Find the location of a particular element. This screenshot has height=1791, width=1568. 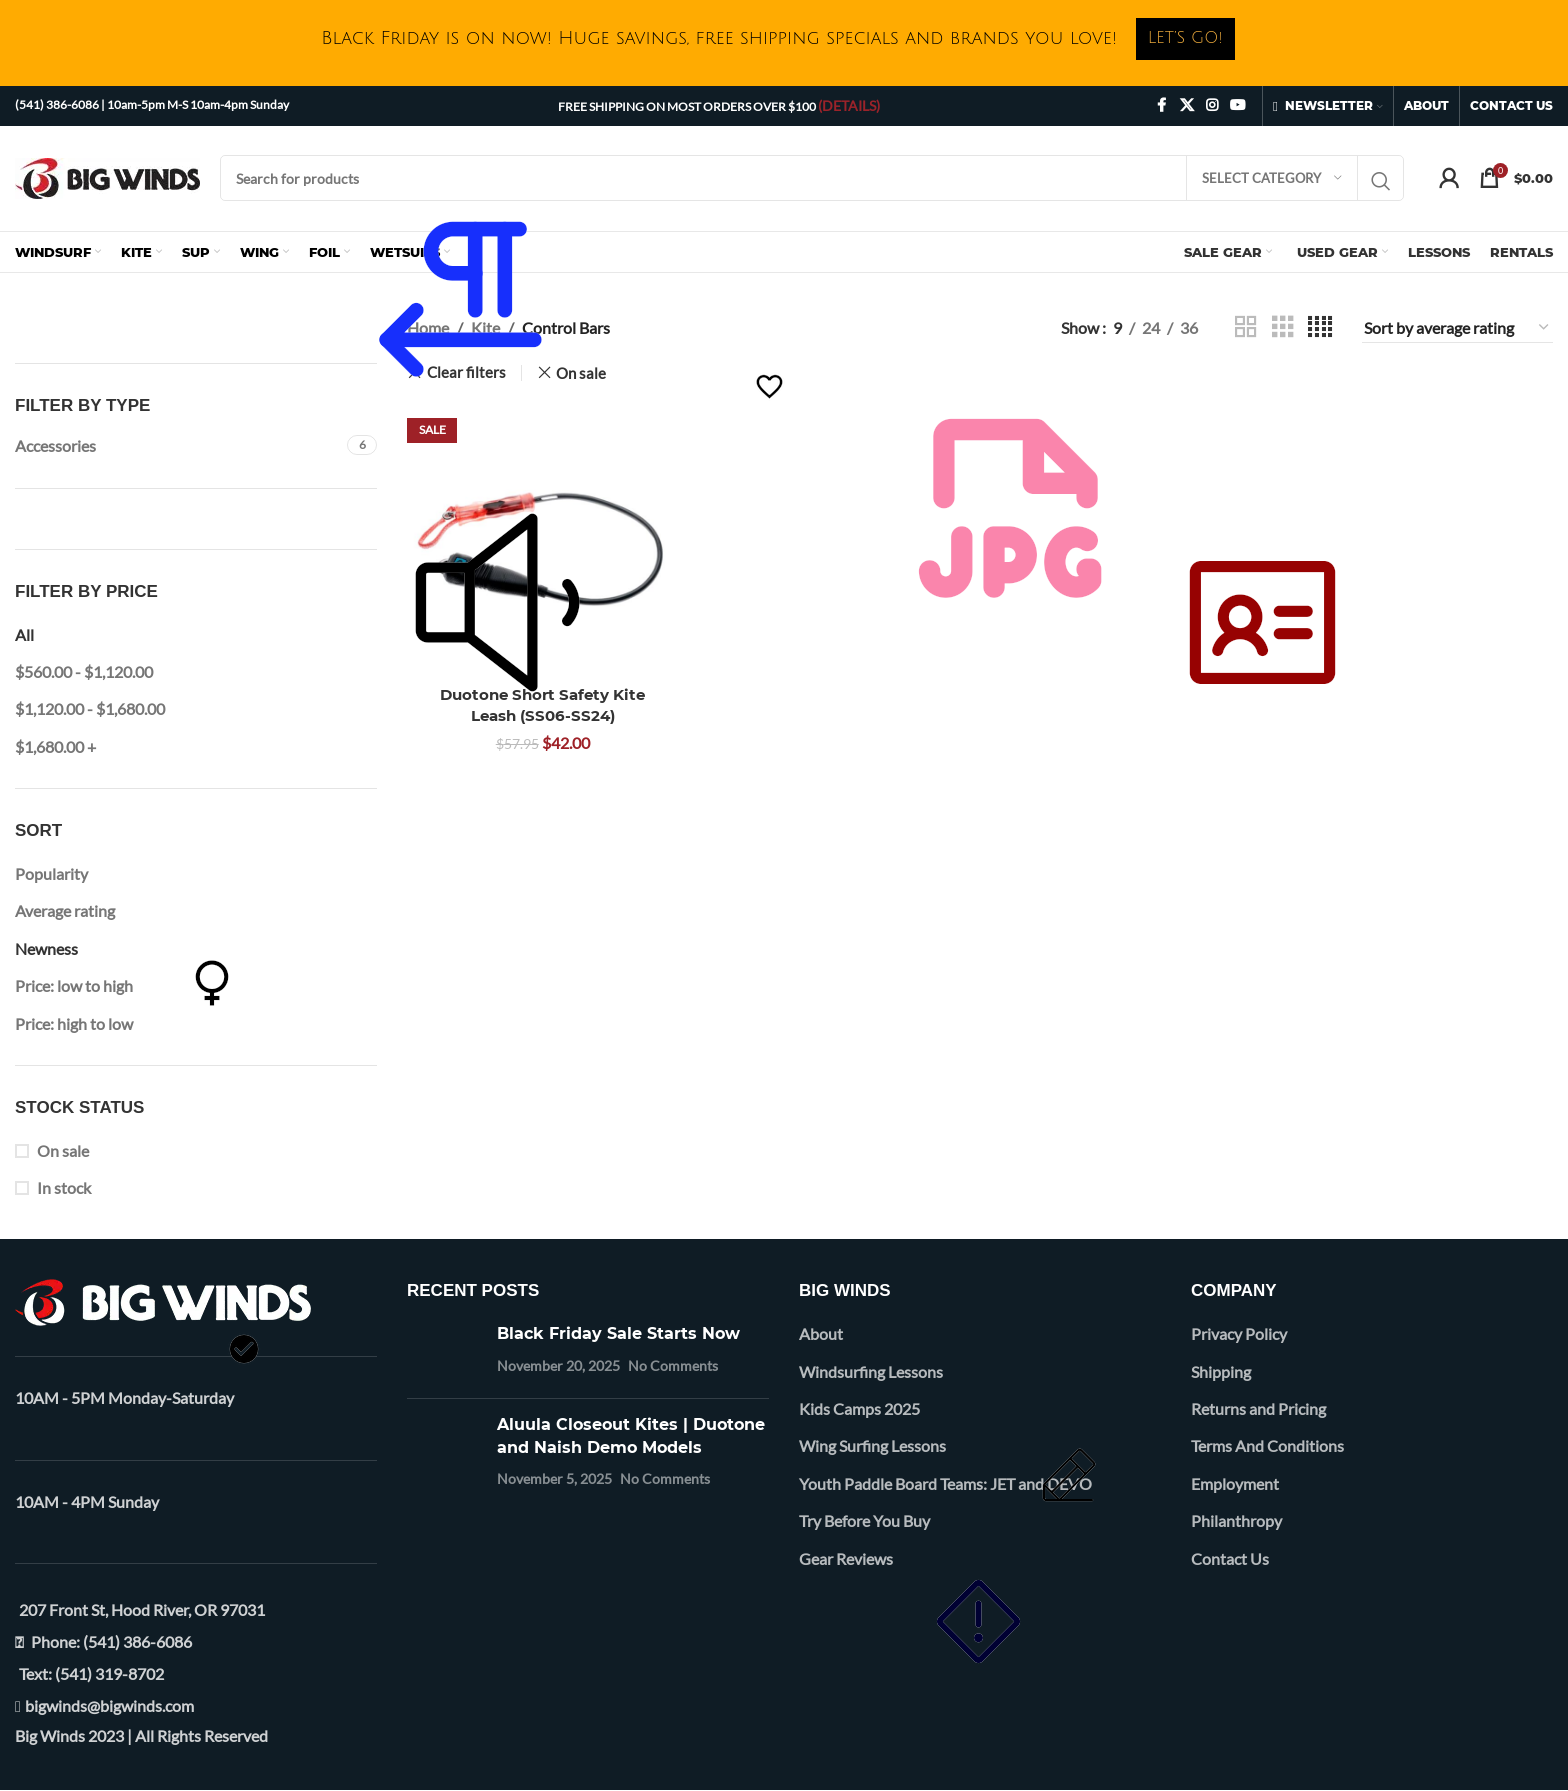

select female gender option is located at coordinates (212, 983).